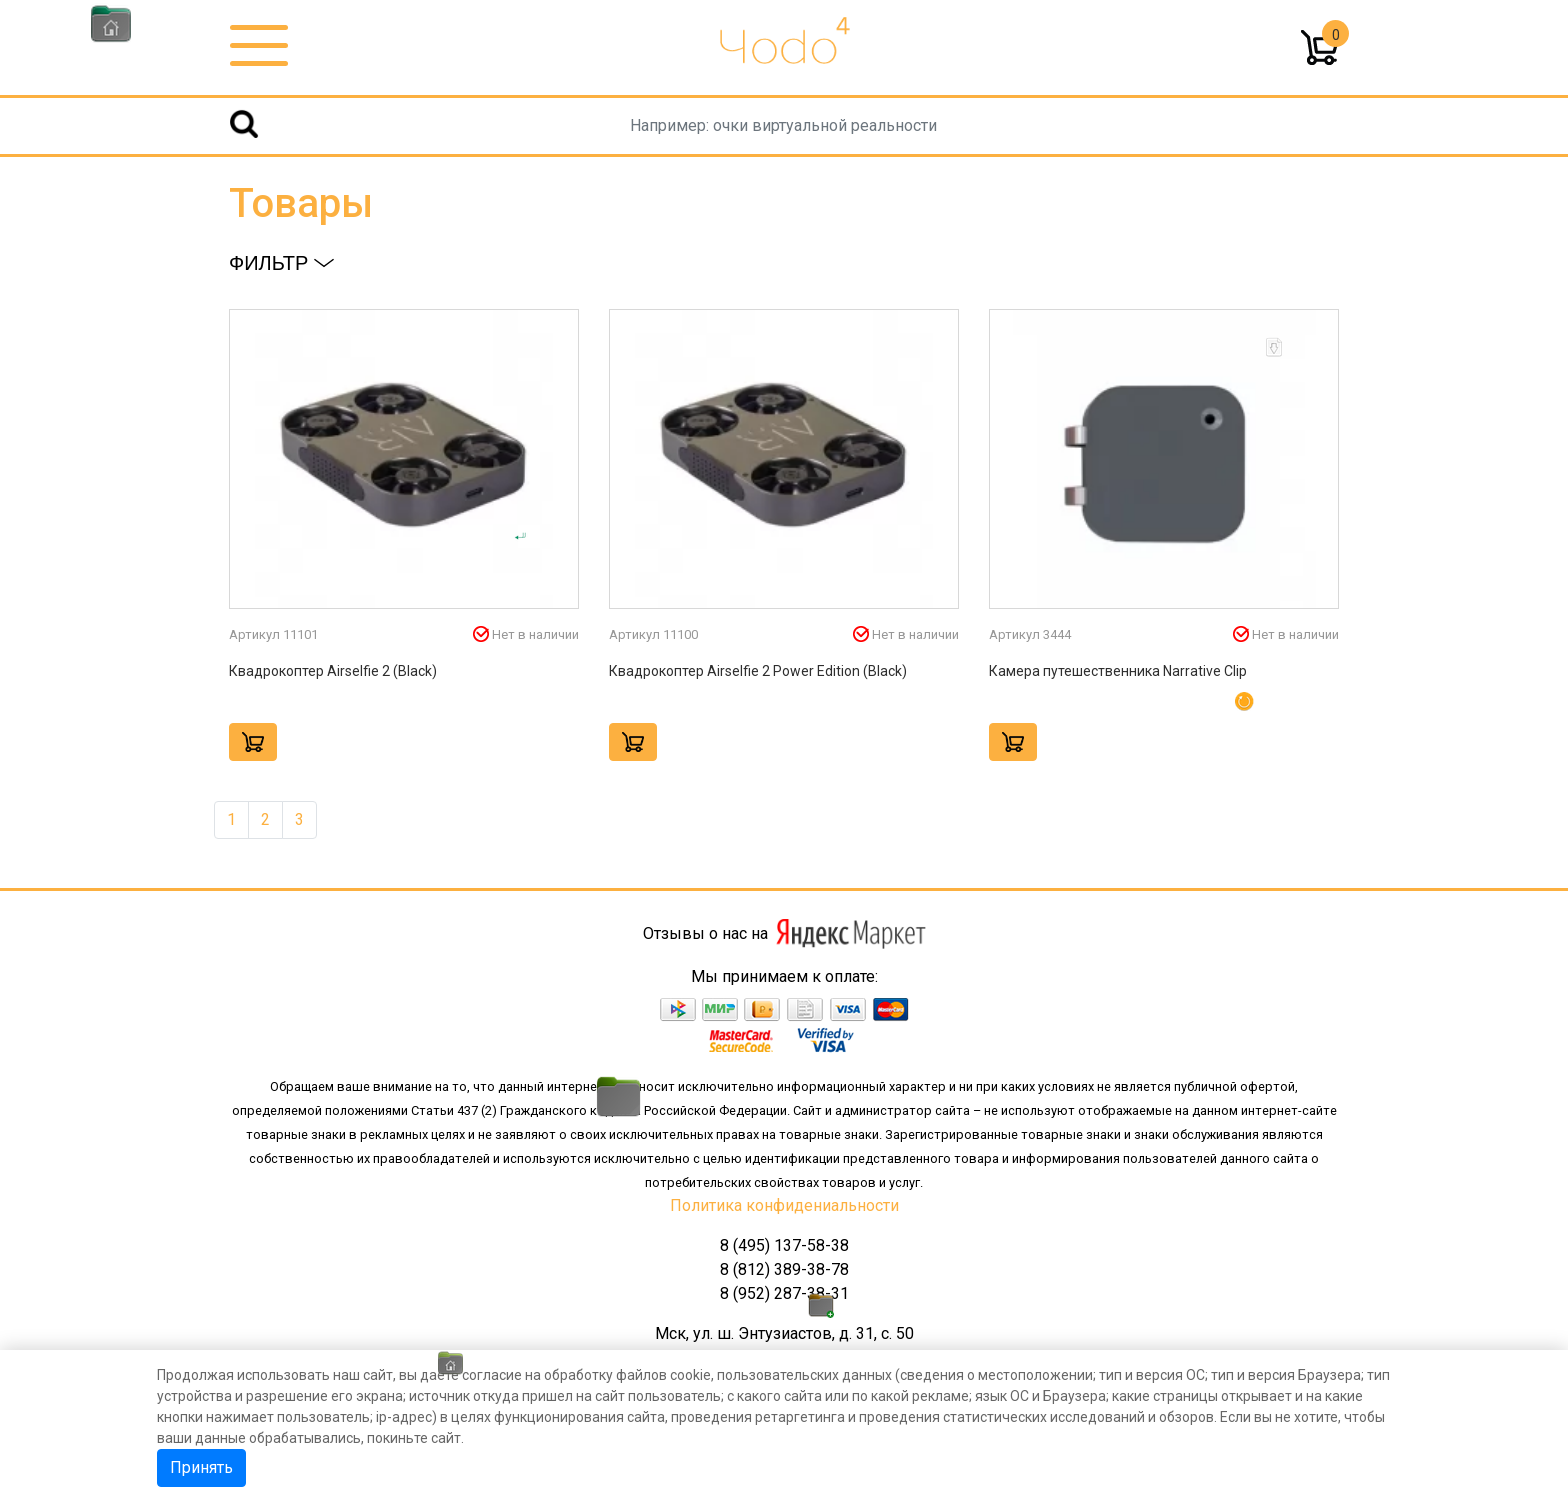 This screenshot has height=1502, width=1568. Describe the element at coordinates (450, 1362) in the screenshot. I see `access your home folder` at that location.